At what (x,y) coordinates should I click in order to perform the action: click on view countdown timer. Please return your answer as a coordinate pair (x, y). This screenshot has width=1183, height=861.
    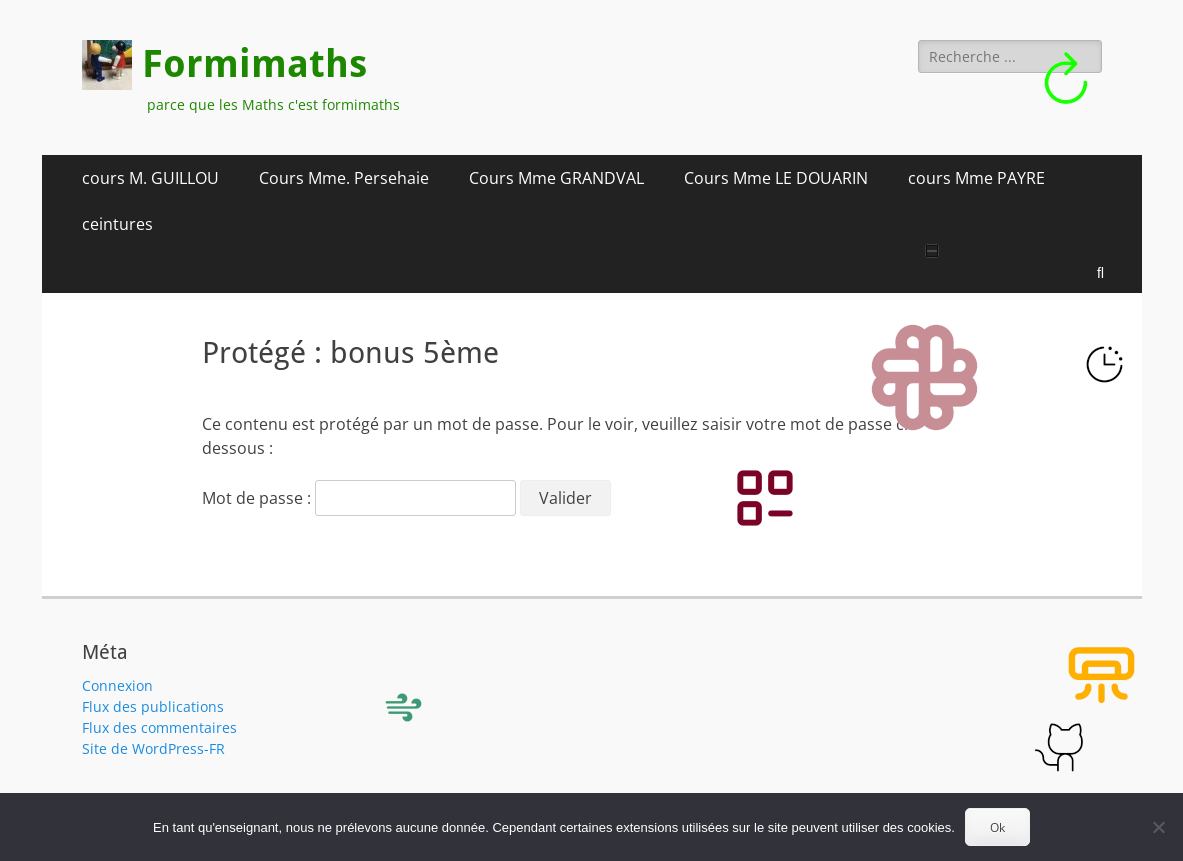
    Looking at the image, I should click on (1104, 364).